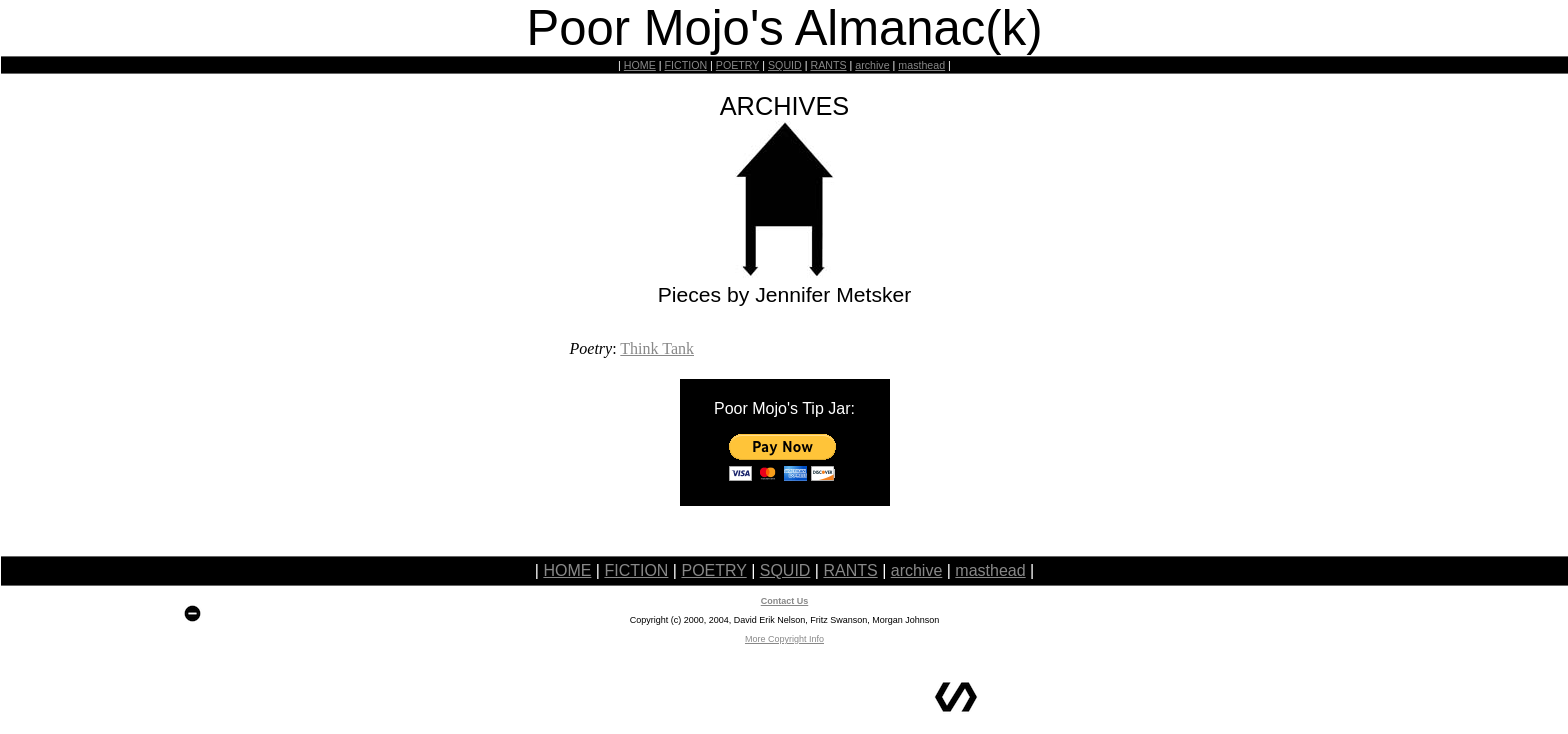 The image size is (1568, 734). I want to click on polymer project logo, so click(956, 697).